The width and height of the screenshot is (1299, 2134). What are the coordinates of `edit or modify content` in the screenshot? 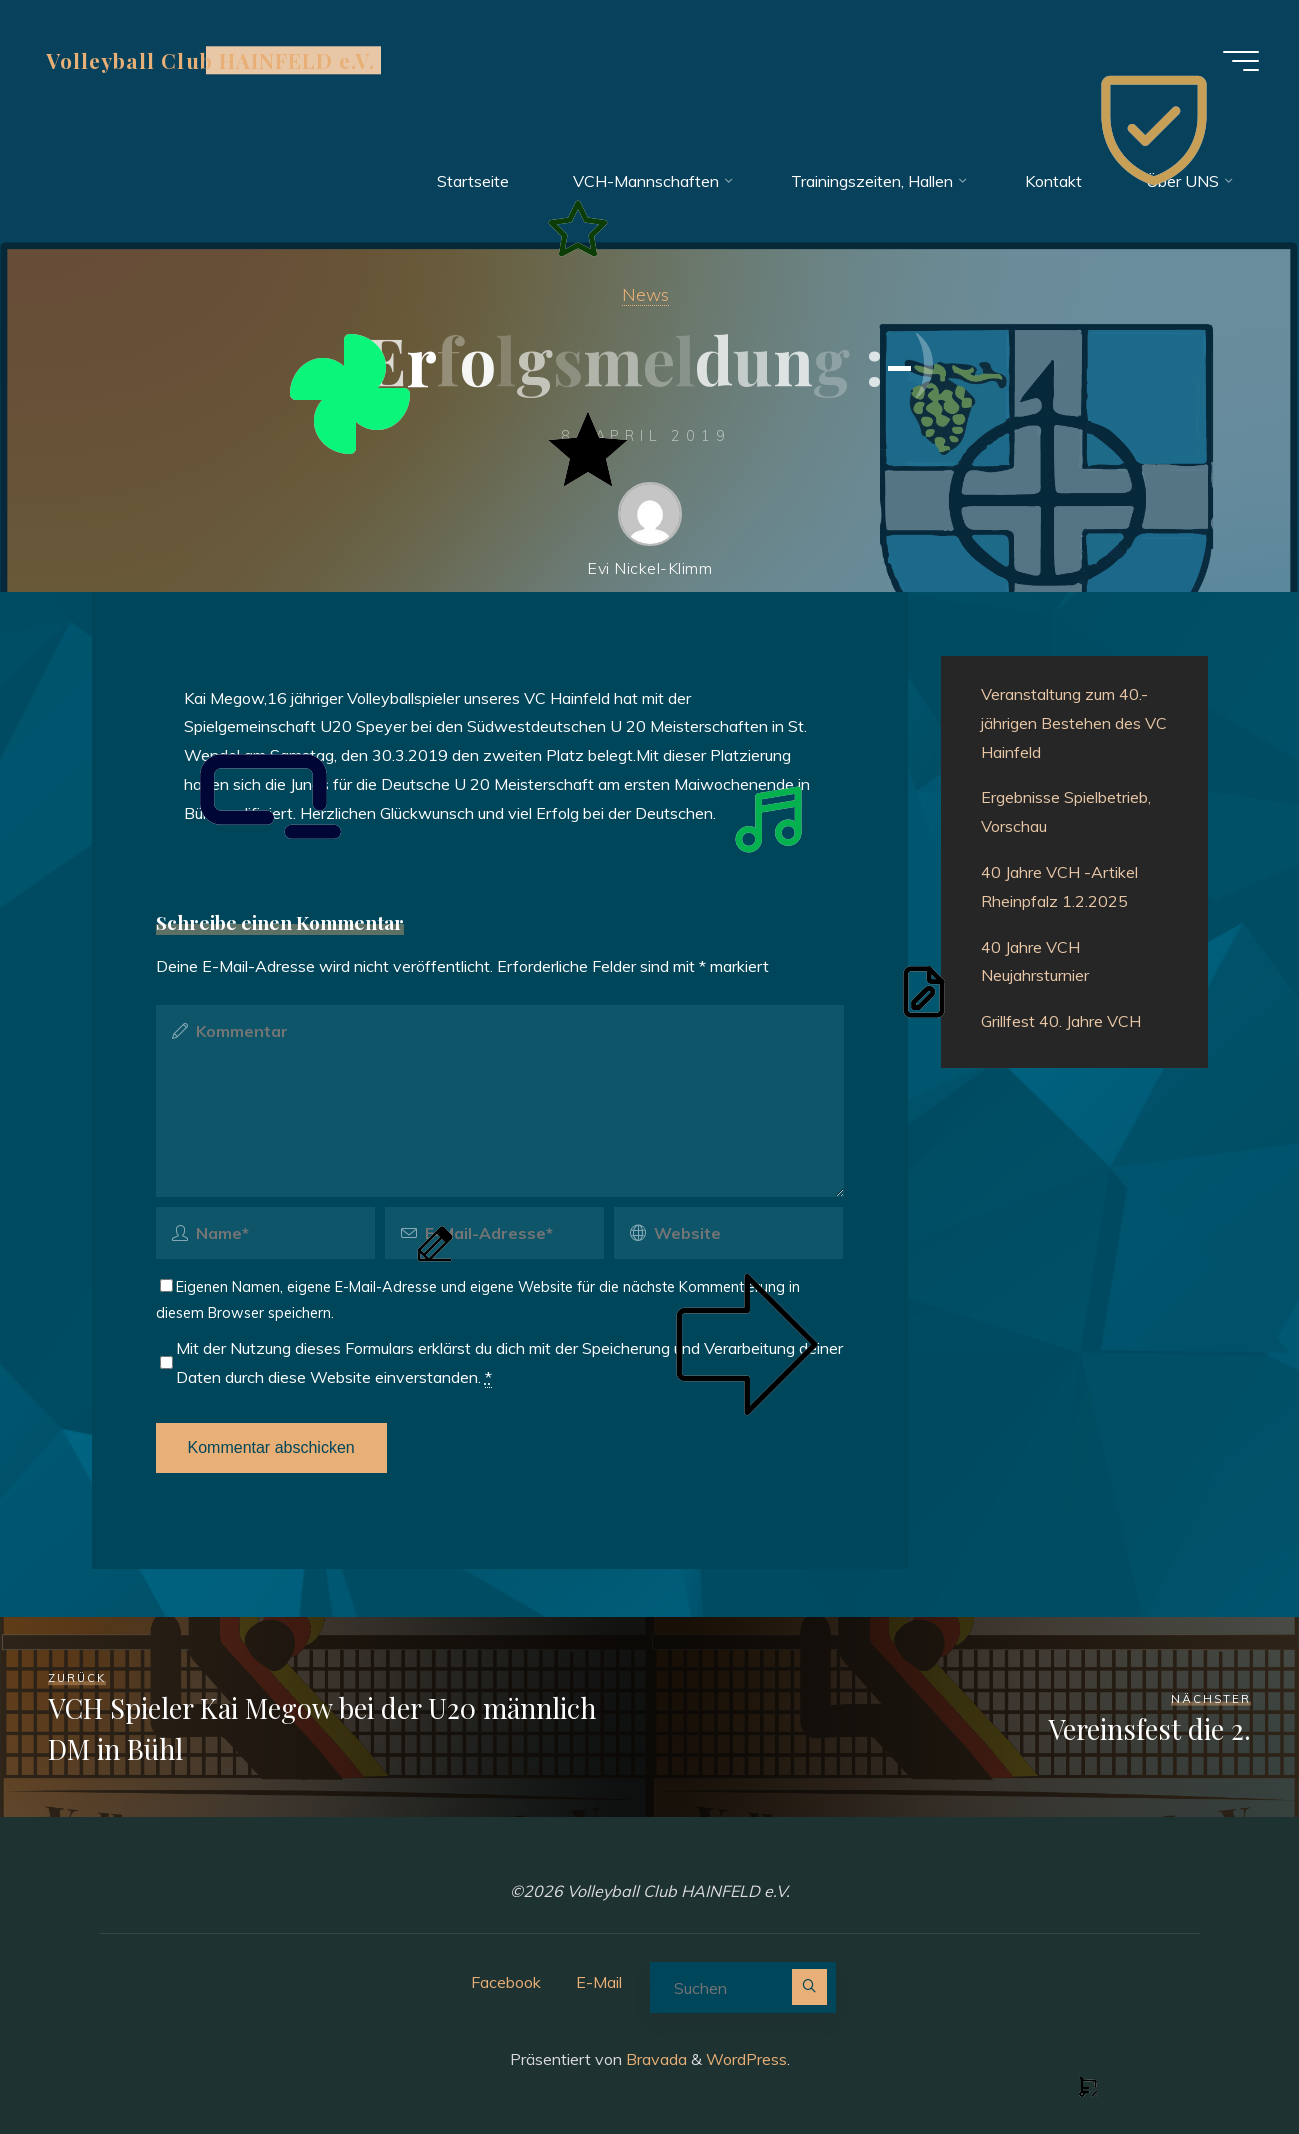 It's located at (434, 1244).